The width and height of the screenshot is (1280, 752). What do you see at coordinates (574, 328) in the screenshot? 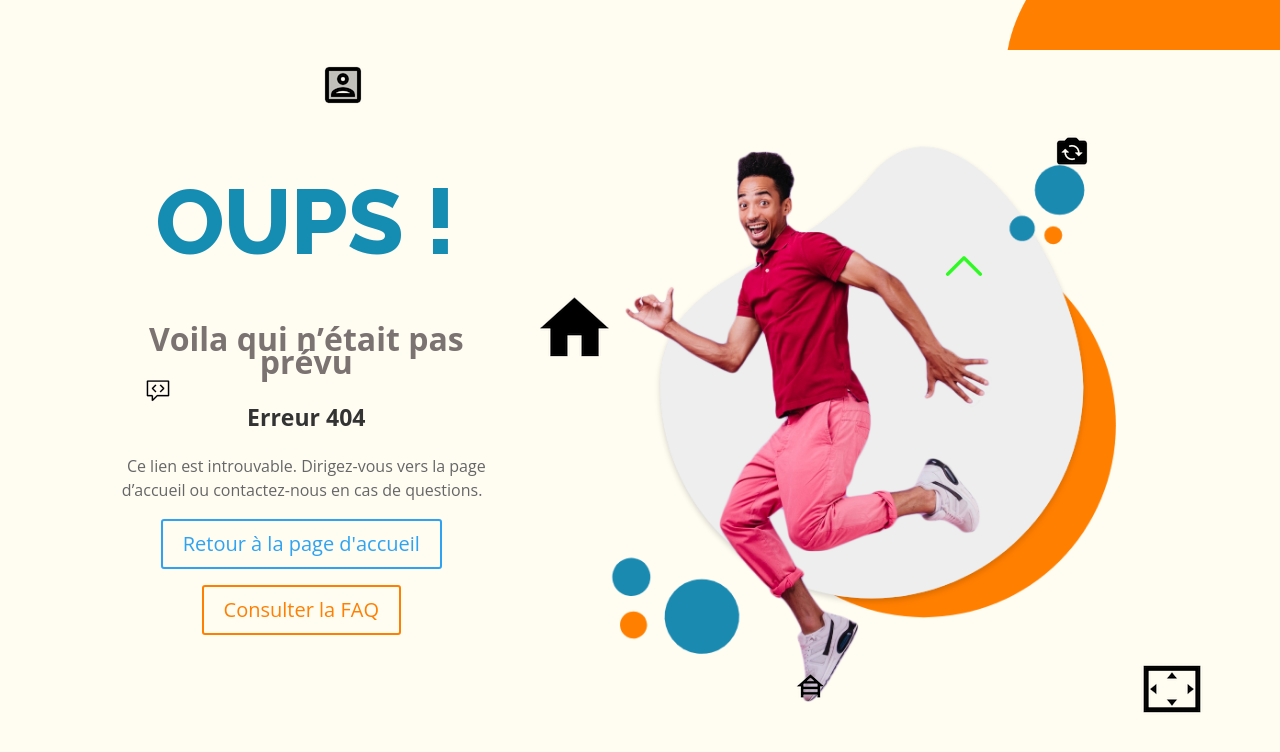
I see `navigate to home screen` at bounding box center [574, 328].